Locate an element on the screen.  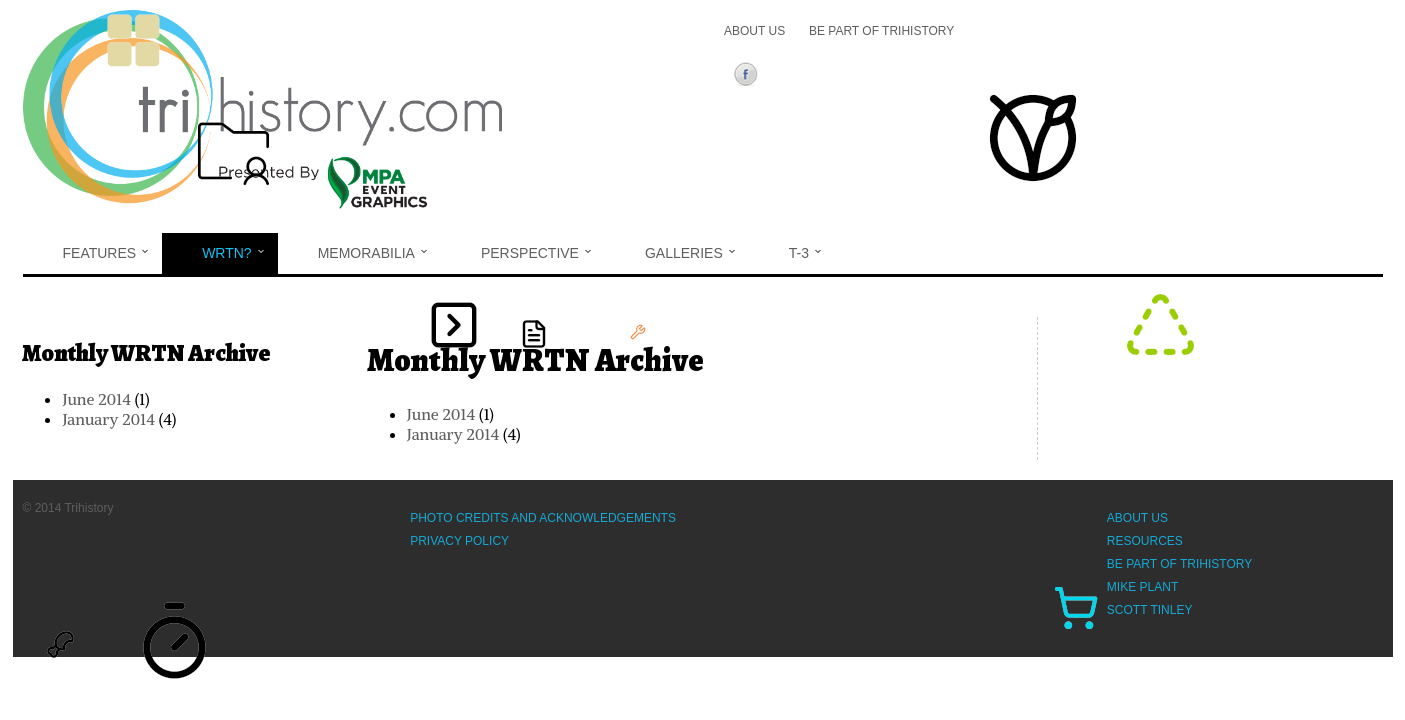
access user-specific files or documents is located at coordinates (233, 149).